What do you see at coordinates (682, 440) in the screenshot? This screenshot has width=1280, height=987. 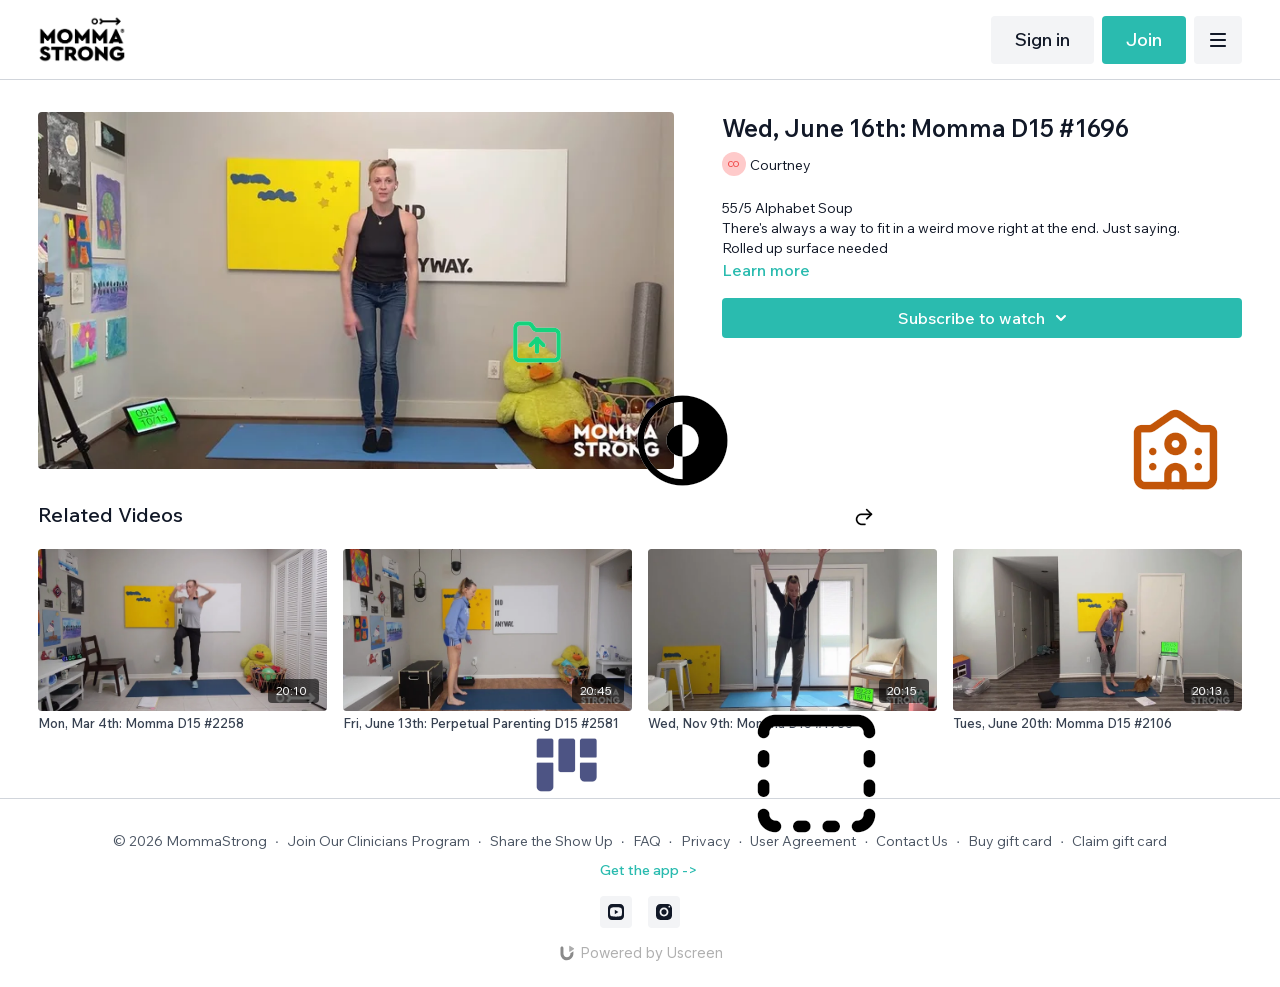 I see `toggle invert colors mode` at bounding box center [682, 440].